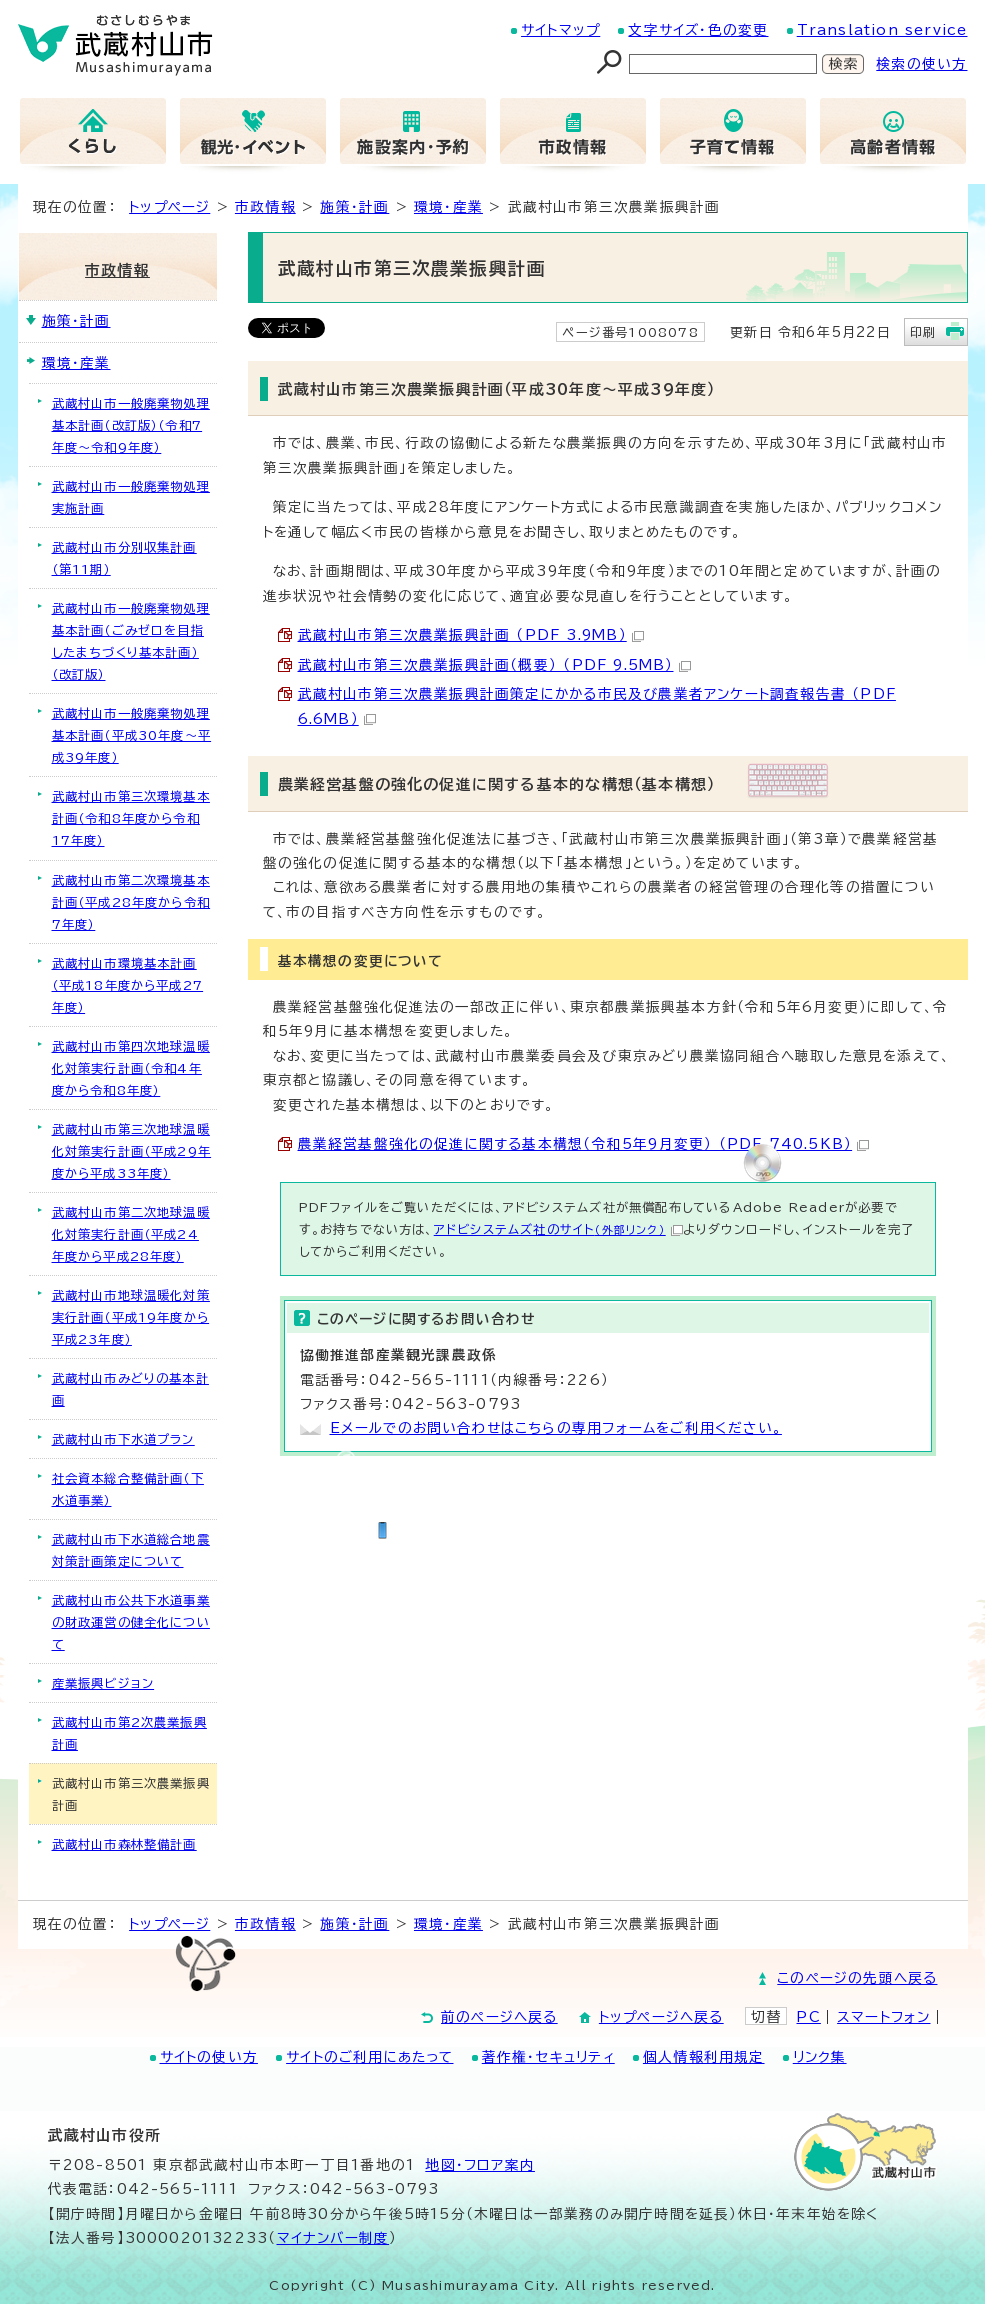 This screenshot has width=985, height=2304. What do you see at coordinates (346, 1460) in the screenshot?
I see `access your music library` at bounding box center [346, 1460].